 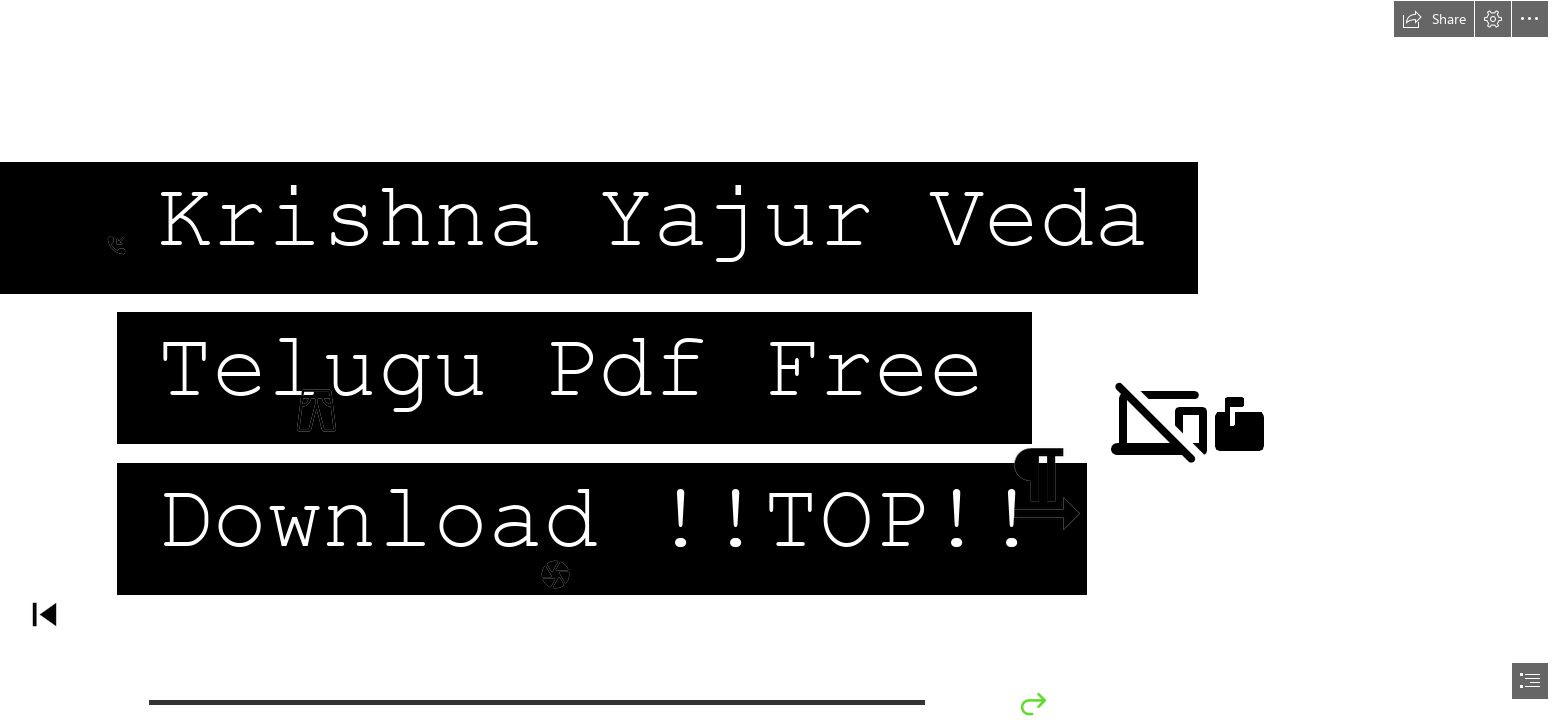 What do you see at coordinates (1159, 423) in the screenshot?
I see `device link disconnected or unavailable` at bounding box center [1159, 423].